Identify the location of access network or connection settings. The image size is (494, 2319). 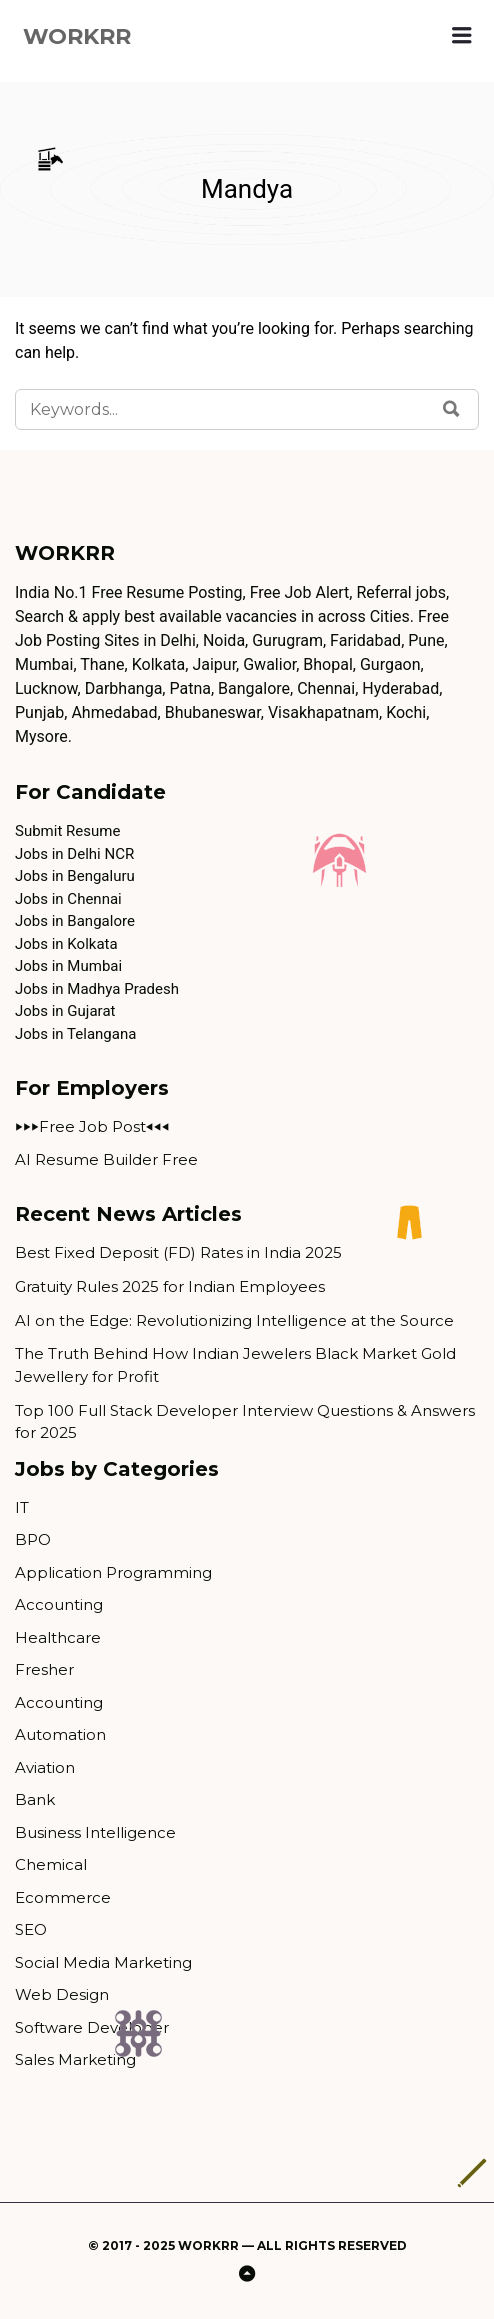
(138, 2033).